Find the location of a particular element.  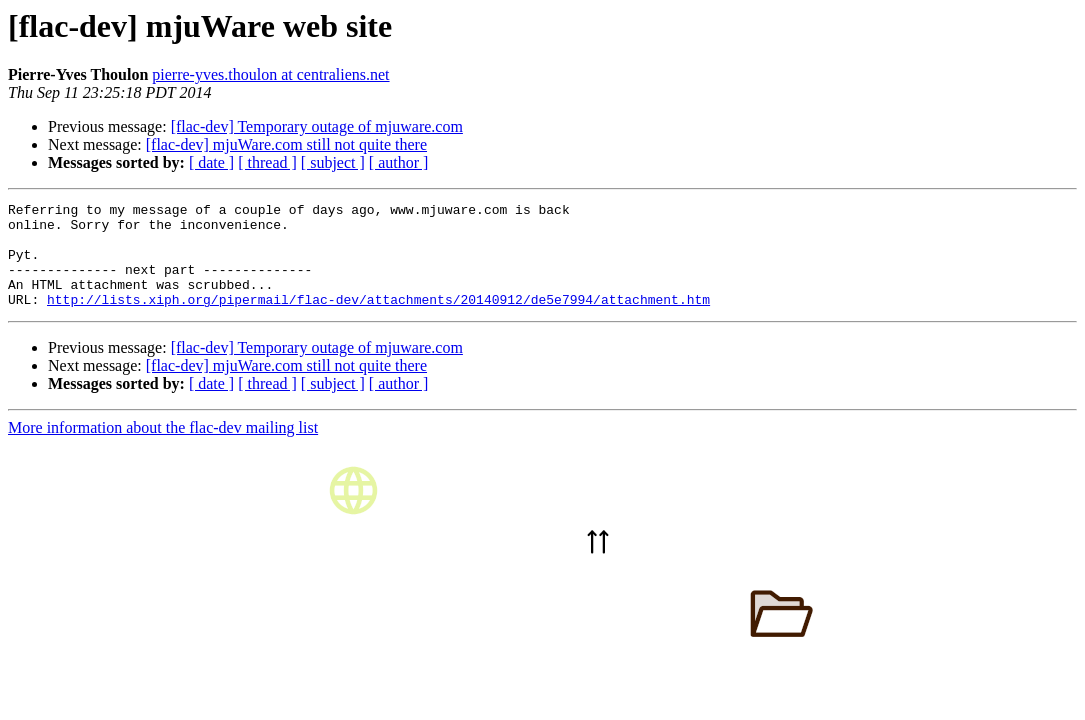

access folder contents is located at coordinates (779, 612).